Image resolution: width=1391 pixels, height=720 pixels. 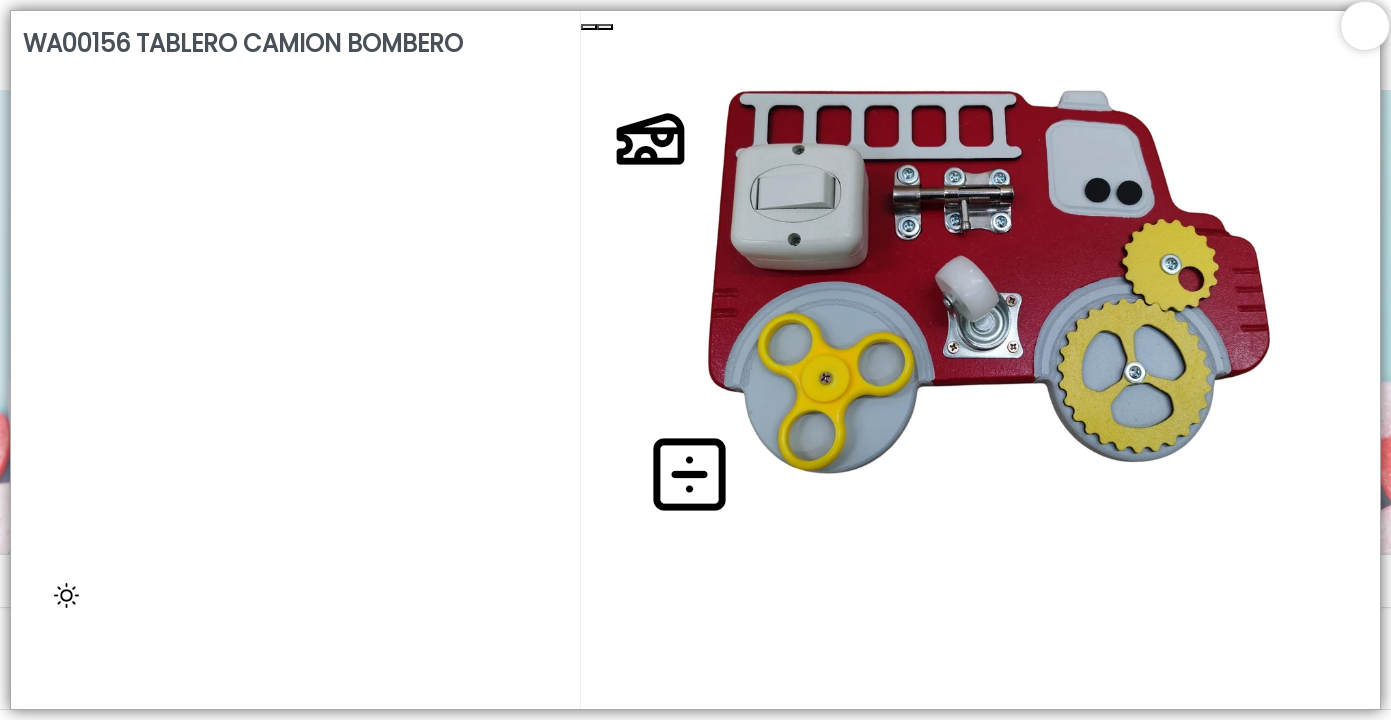 I want to click on perform division calculation, so click(x=689, y=474).